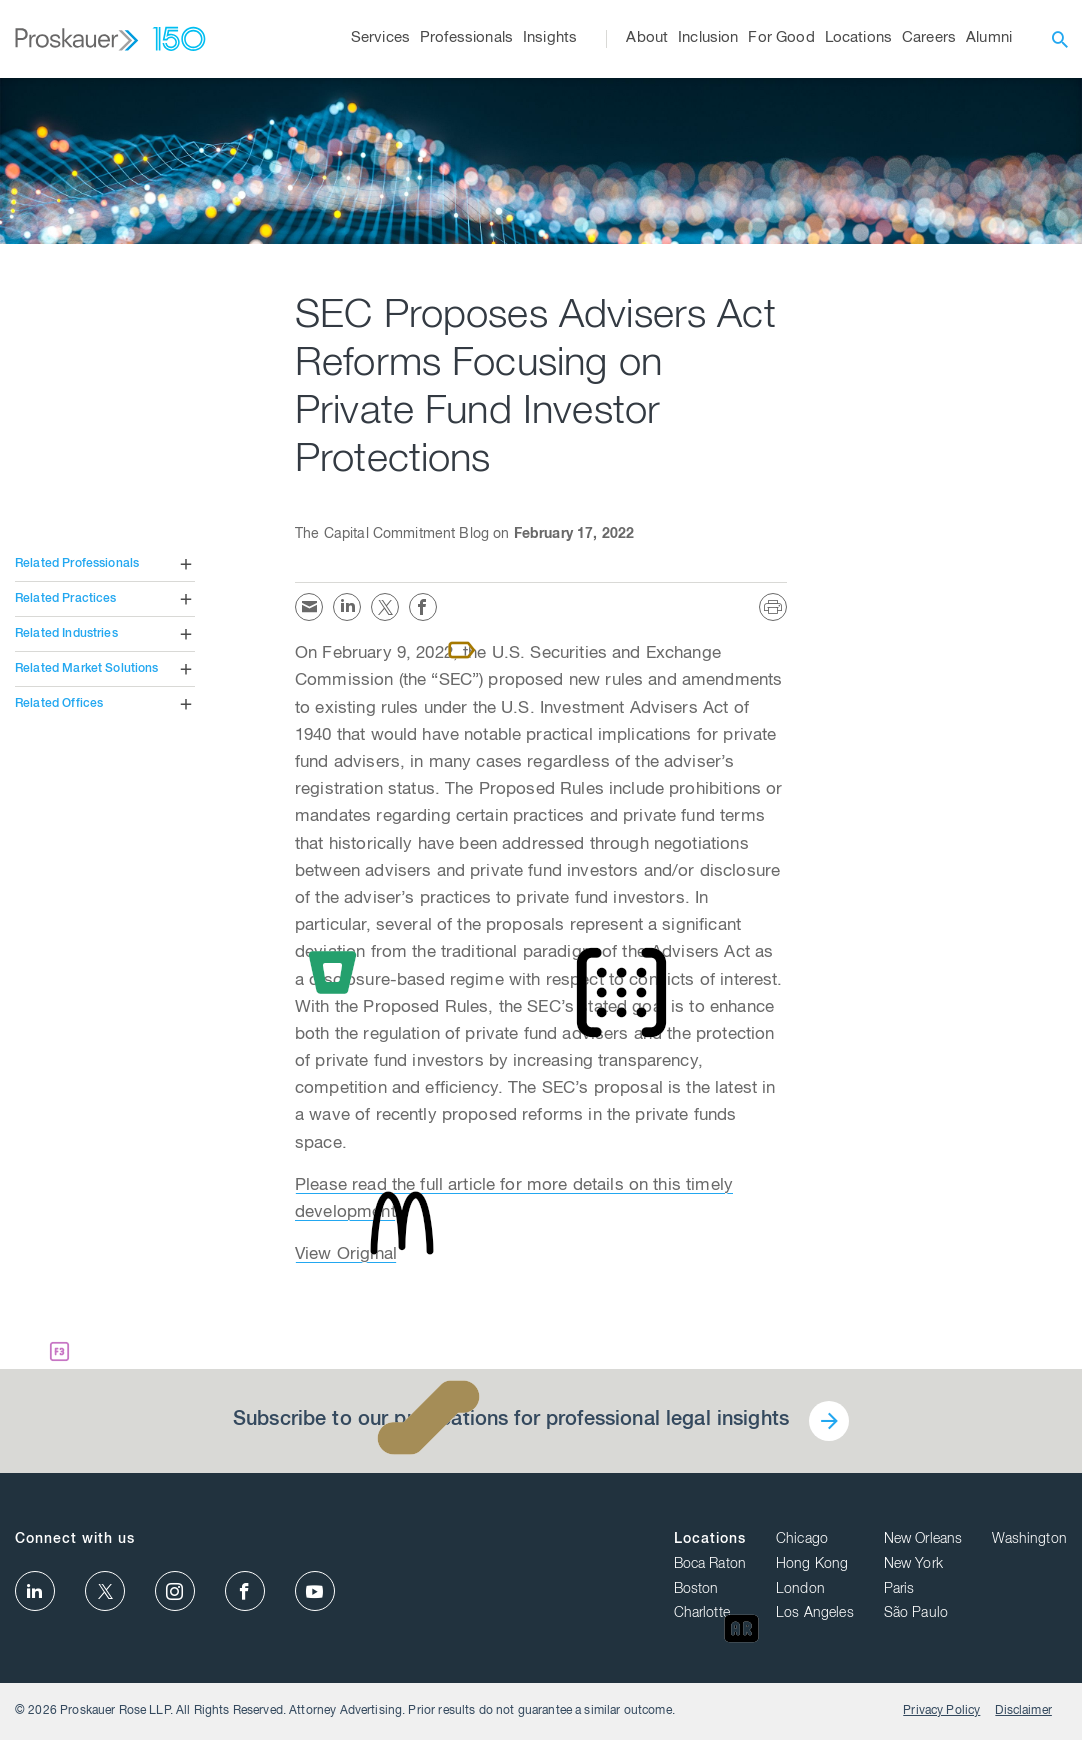  Describe the element at coordinates (428, 1417) in the screenshot. I see `indicates escalator access nearby` at that location.